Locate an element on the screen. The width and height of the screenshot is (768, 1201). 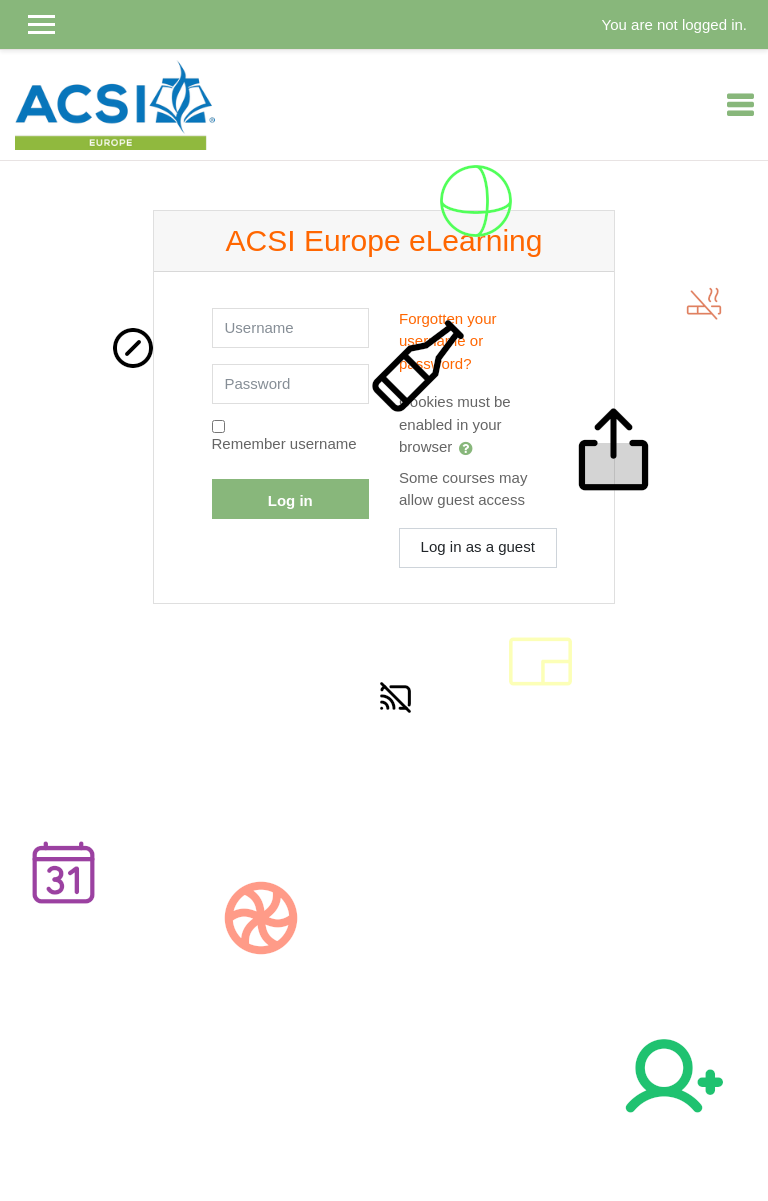
indicates loading or processing in progress is located at coordinates (261, 918).